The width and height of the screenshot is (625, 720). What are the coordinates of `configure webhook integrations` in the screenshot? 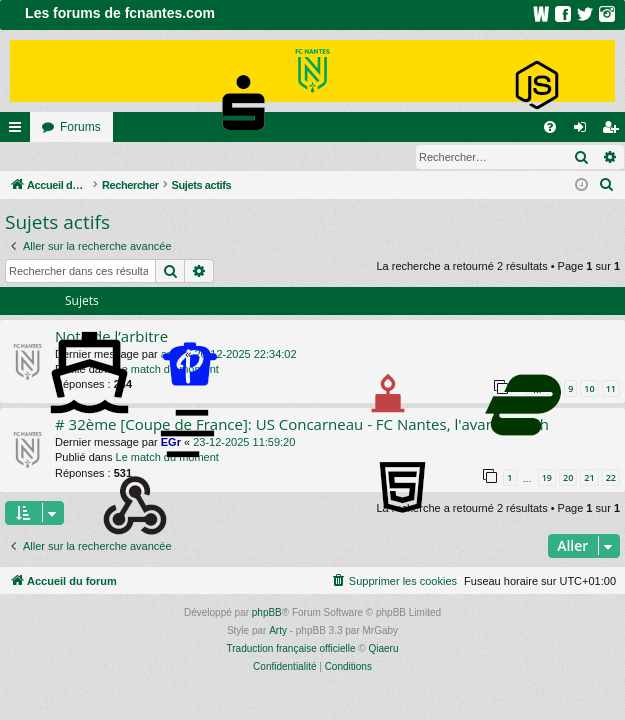 It's located at (135, 507).